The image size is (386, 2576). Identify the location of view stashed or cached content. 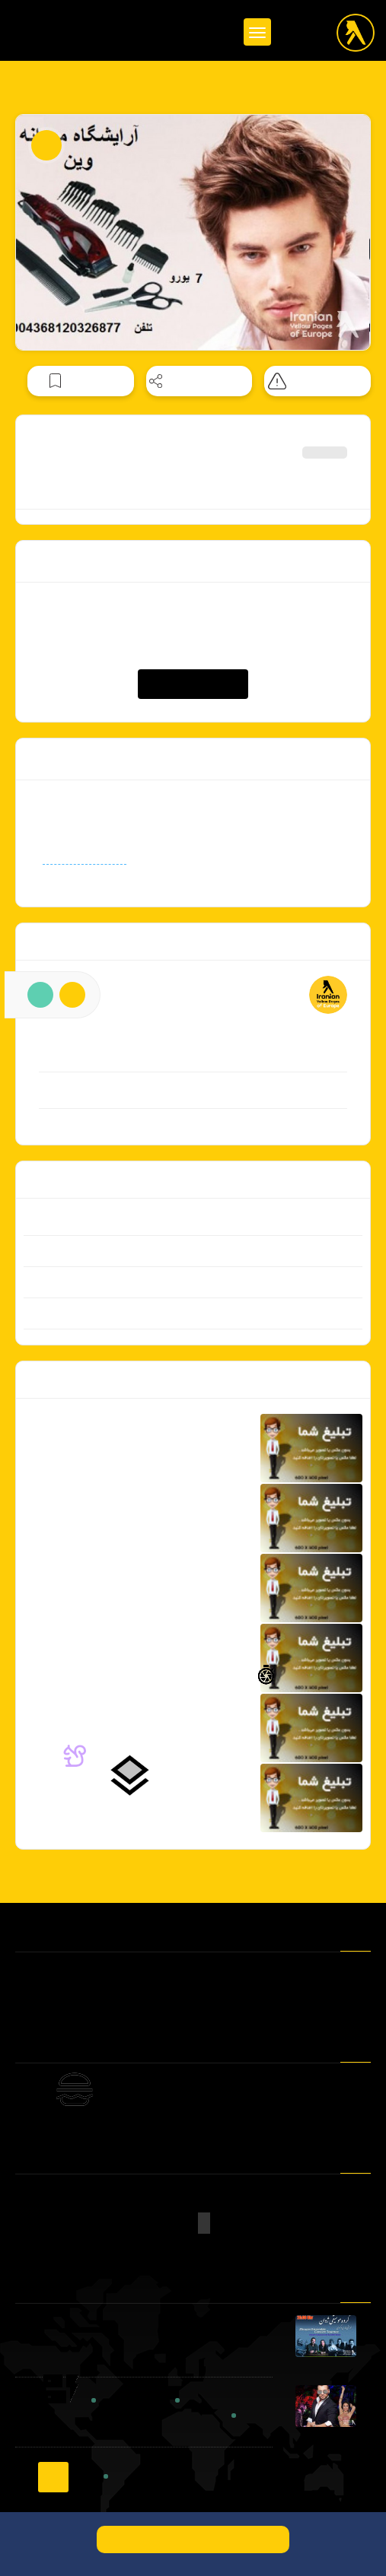
(74, 1756).